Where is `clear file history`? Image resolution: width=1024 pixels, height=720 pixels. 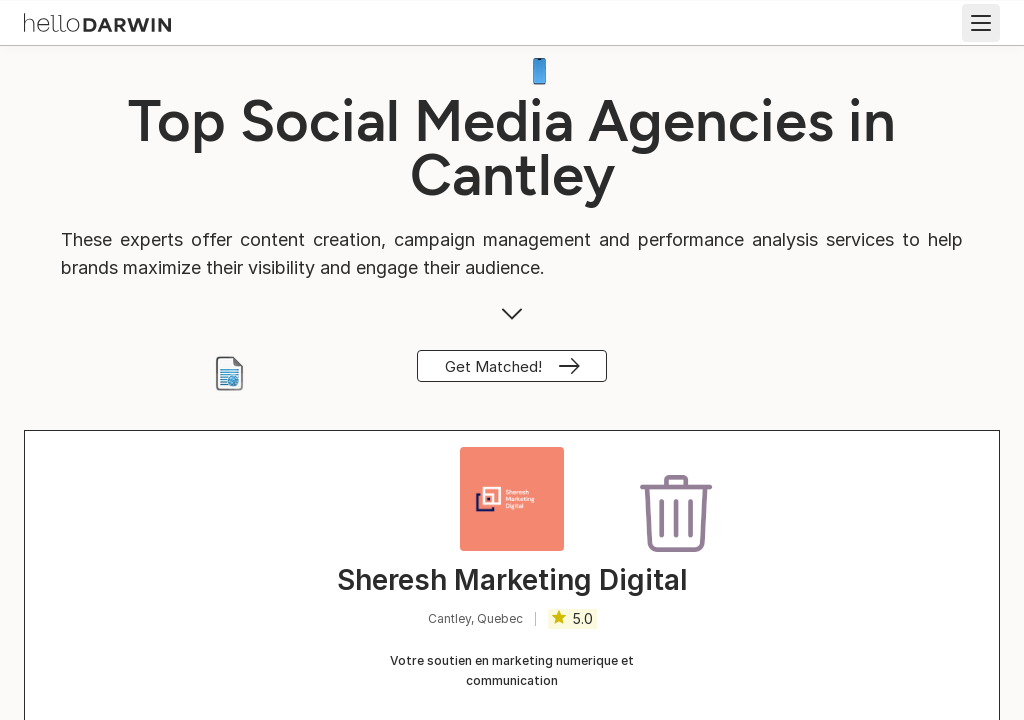 clear file history is located at coordinates (678, 513).